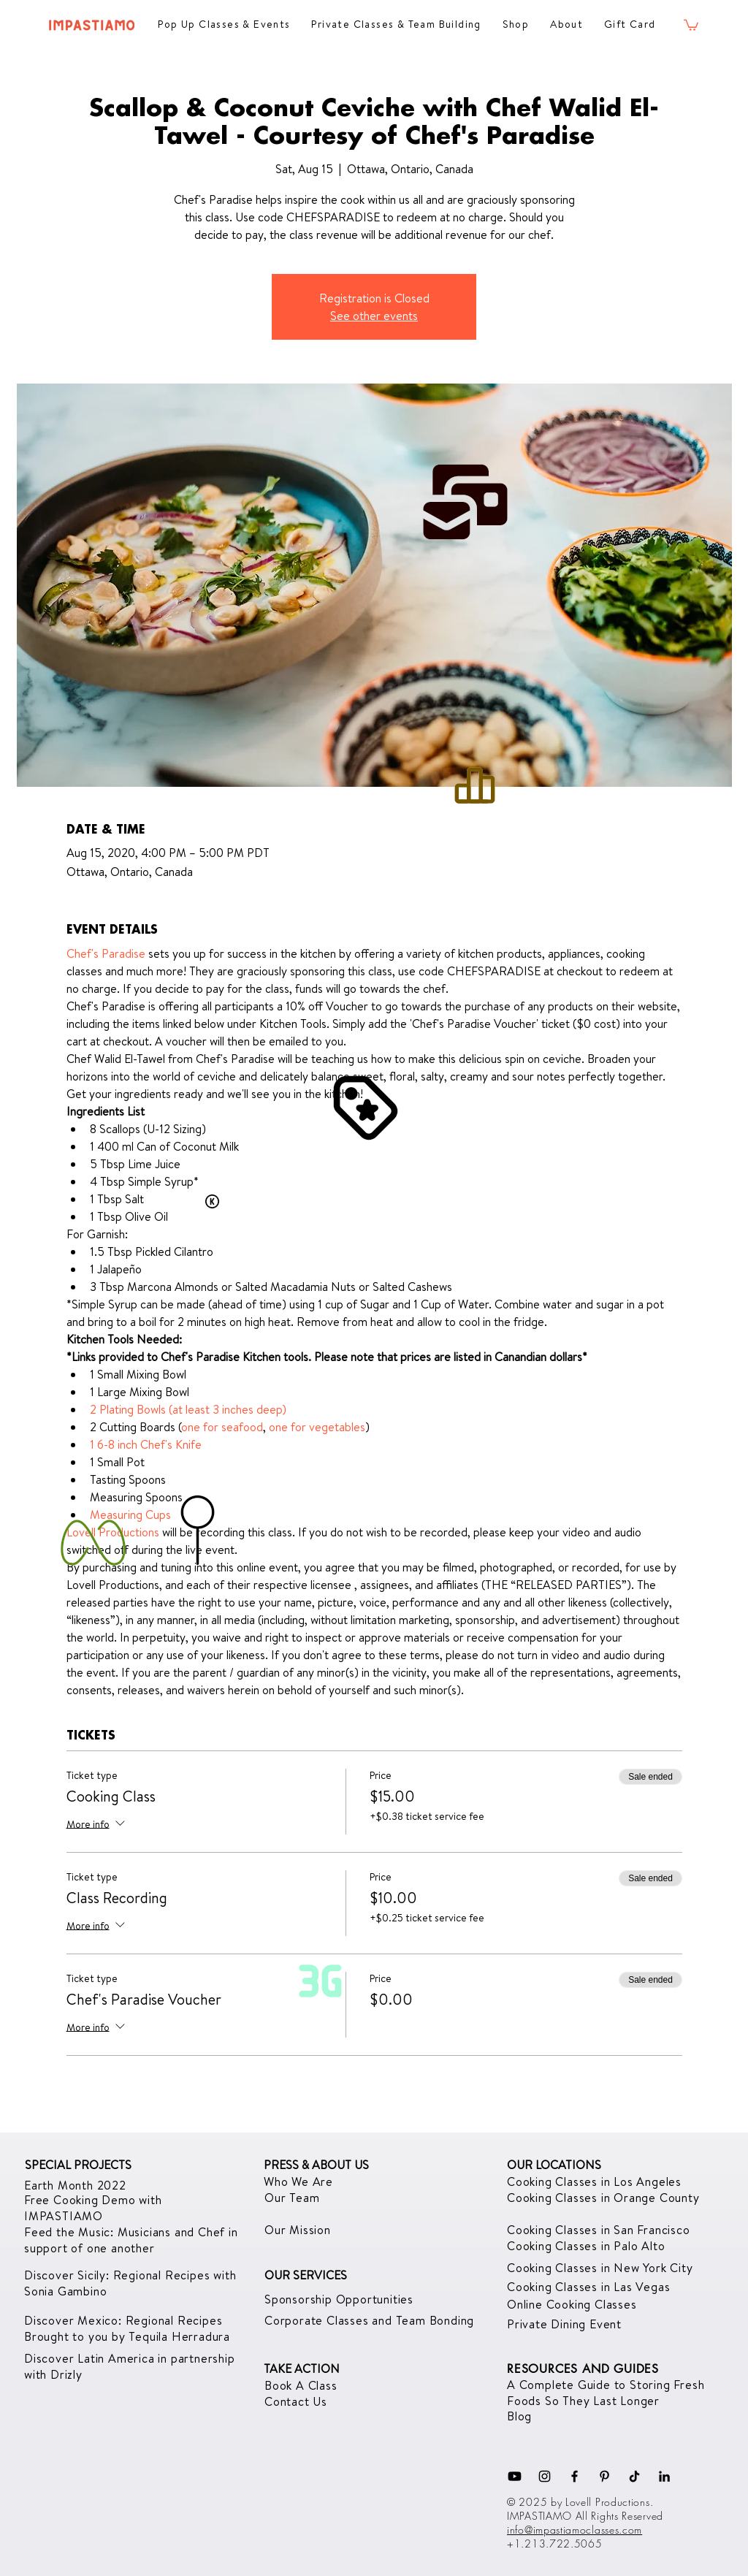 This screenshot has width=748, height=2576. What do you see at coordinates (365, 1108) in the screenshot?
I see `mark item as favorite` at bounding box center [365, 1108].